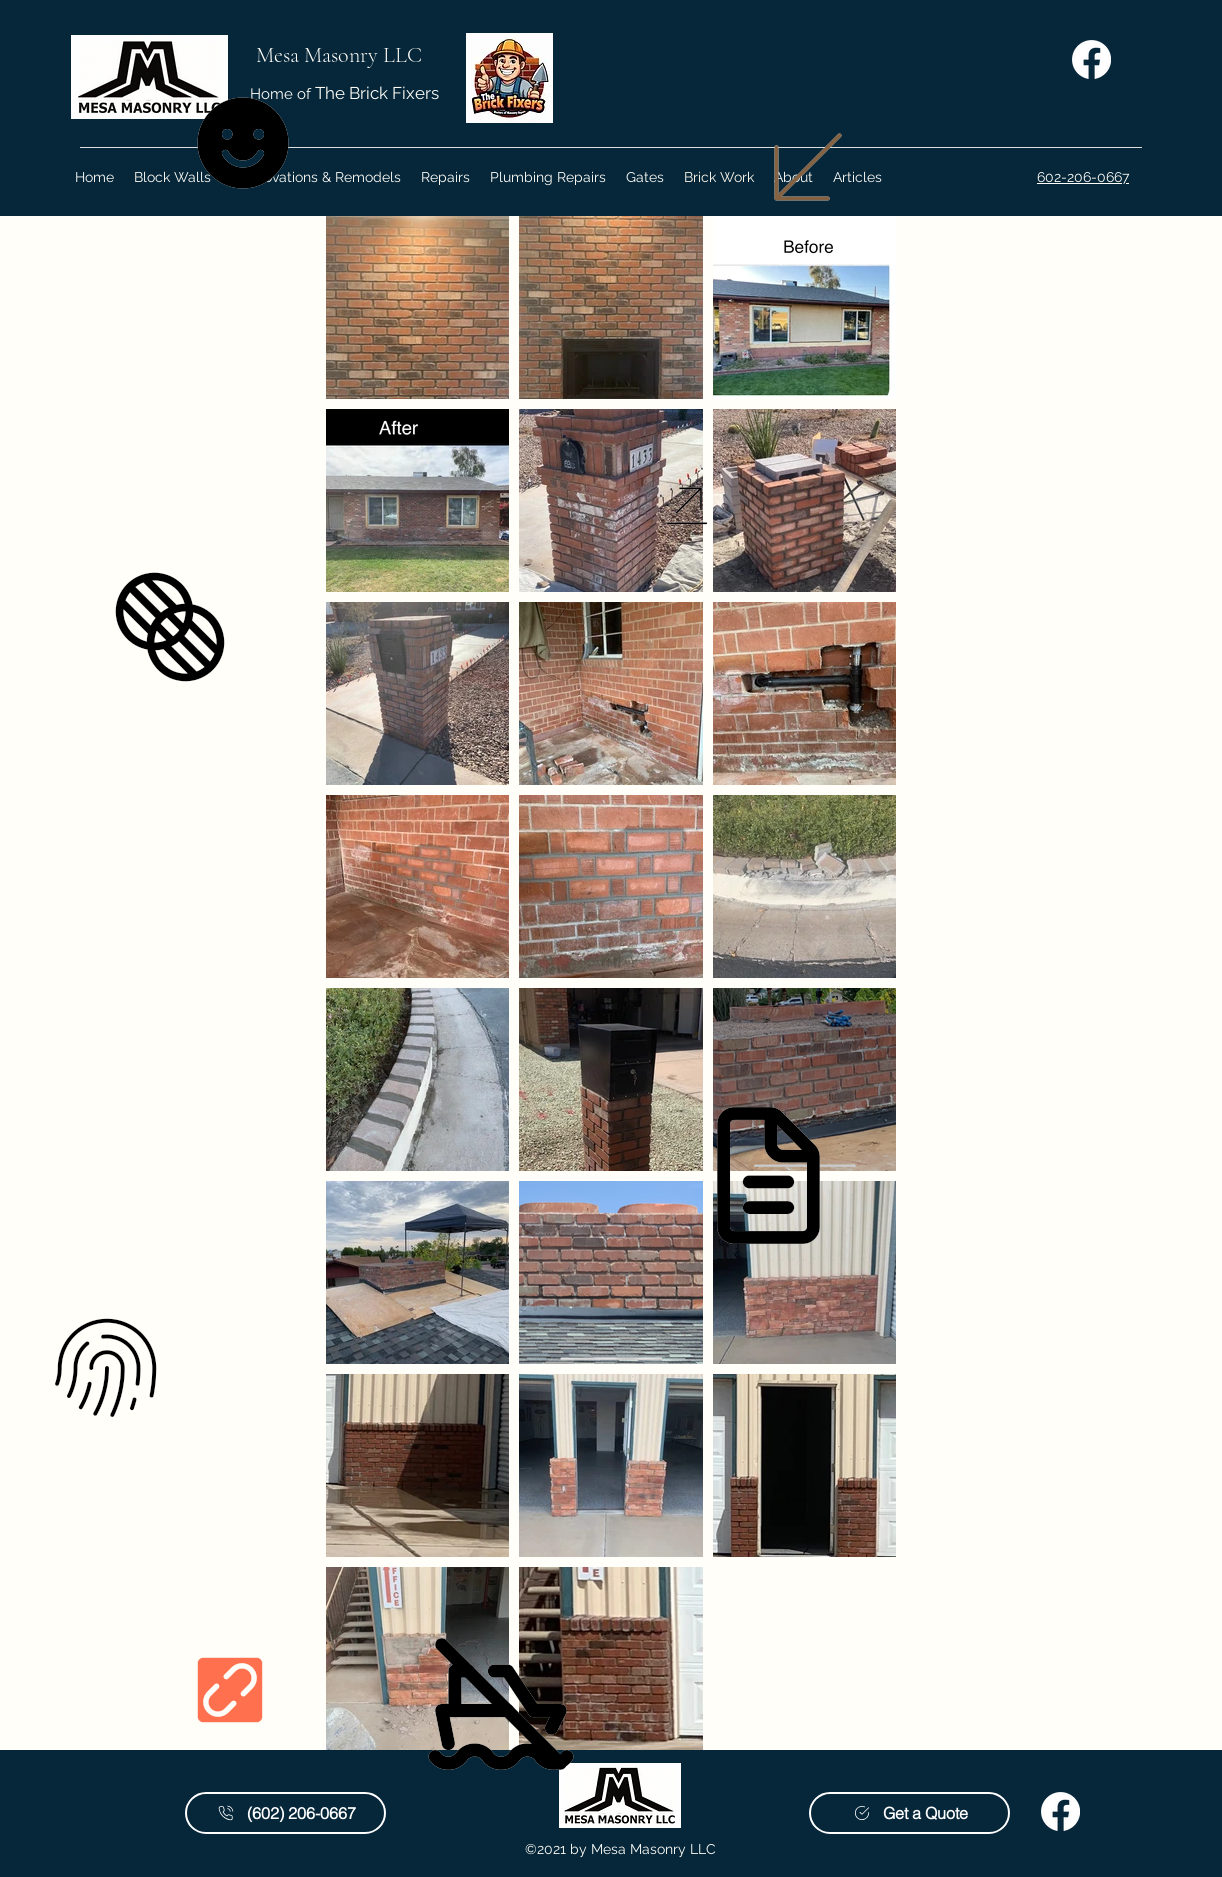  What do you see at coordinates (687, 504) in the screenshot?
I see `open link in new tab or window` at bounding box center [687, 504].